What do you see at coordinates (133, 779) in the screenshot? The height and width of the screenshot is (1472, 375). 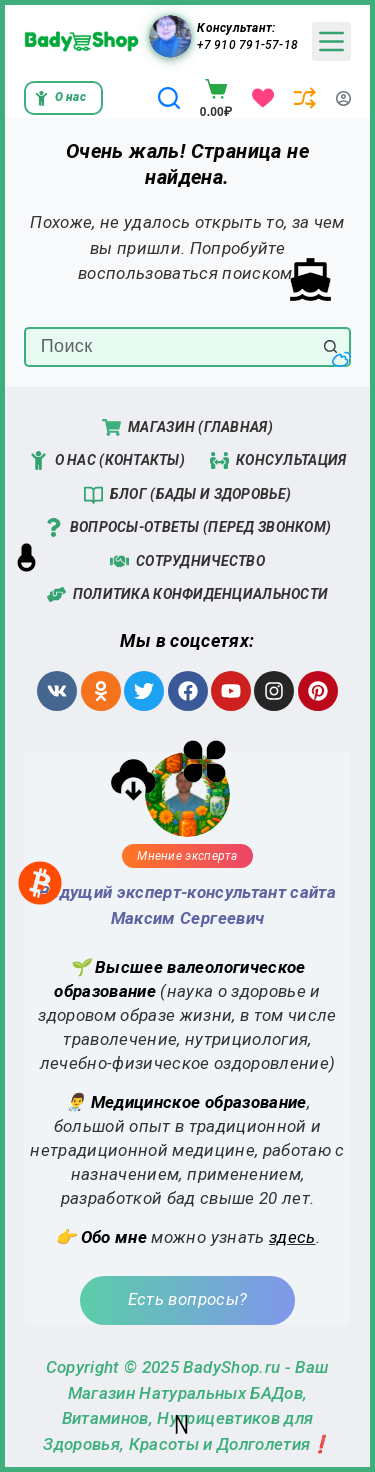 I see `download file from cloud storage` at bounding box center [133, 779].